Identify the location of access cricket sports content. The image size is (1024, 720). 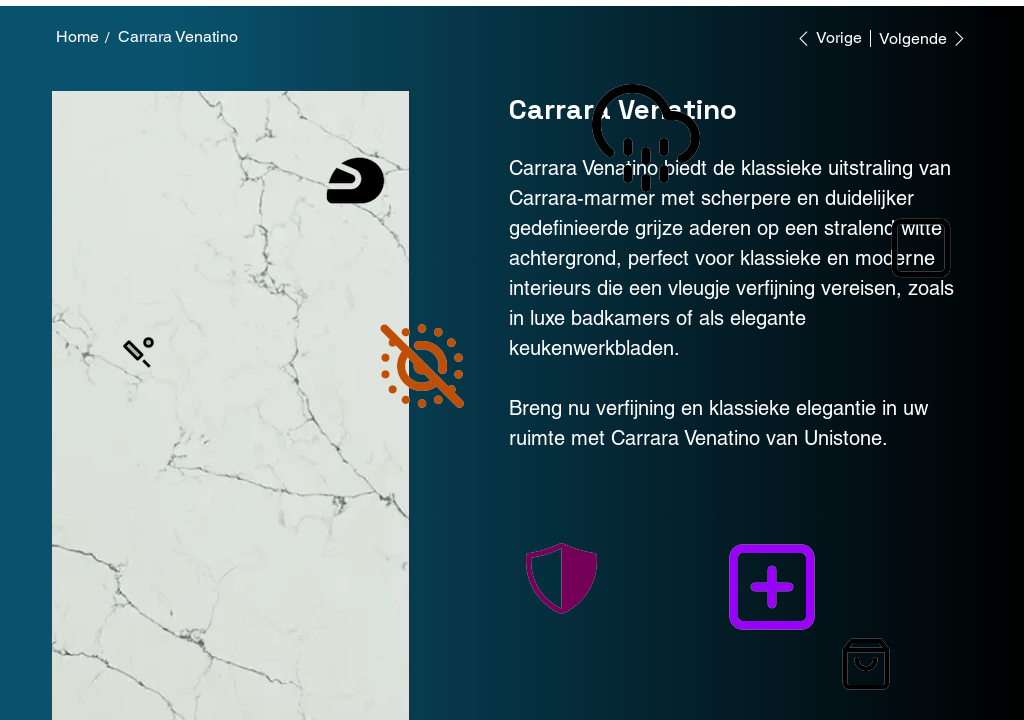
(138, 352).